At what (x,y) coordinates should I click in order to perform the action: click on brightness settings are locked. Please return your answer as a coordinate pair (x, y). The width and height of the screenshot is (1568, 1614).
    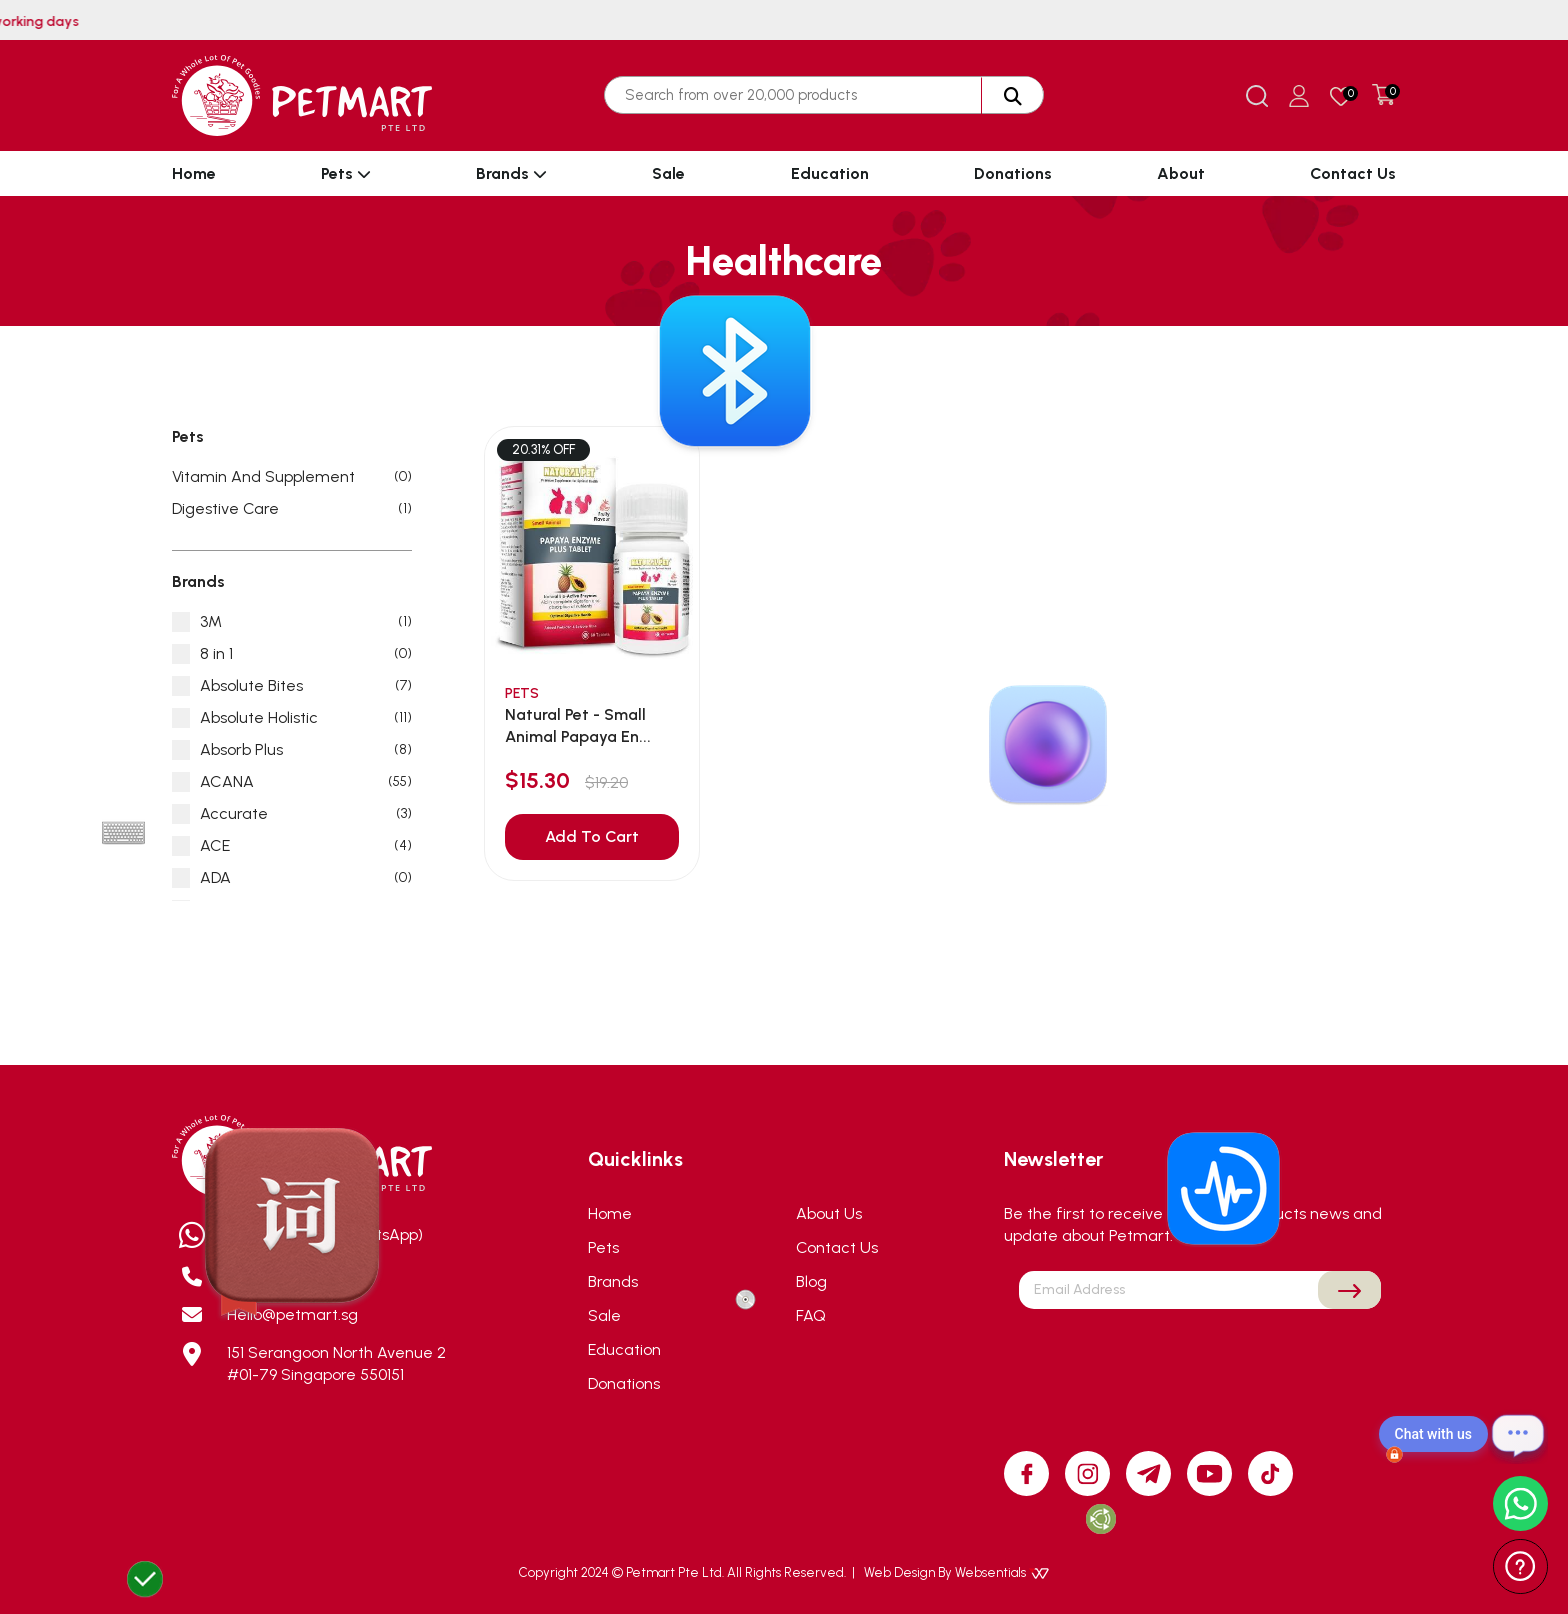
    Looking at the image, I should click on (1394, 1454).